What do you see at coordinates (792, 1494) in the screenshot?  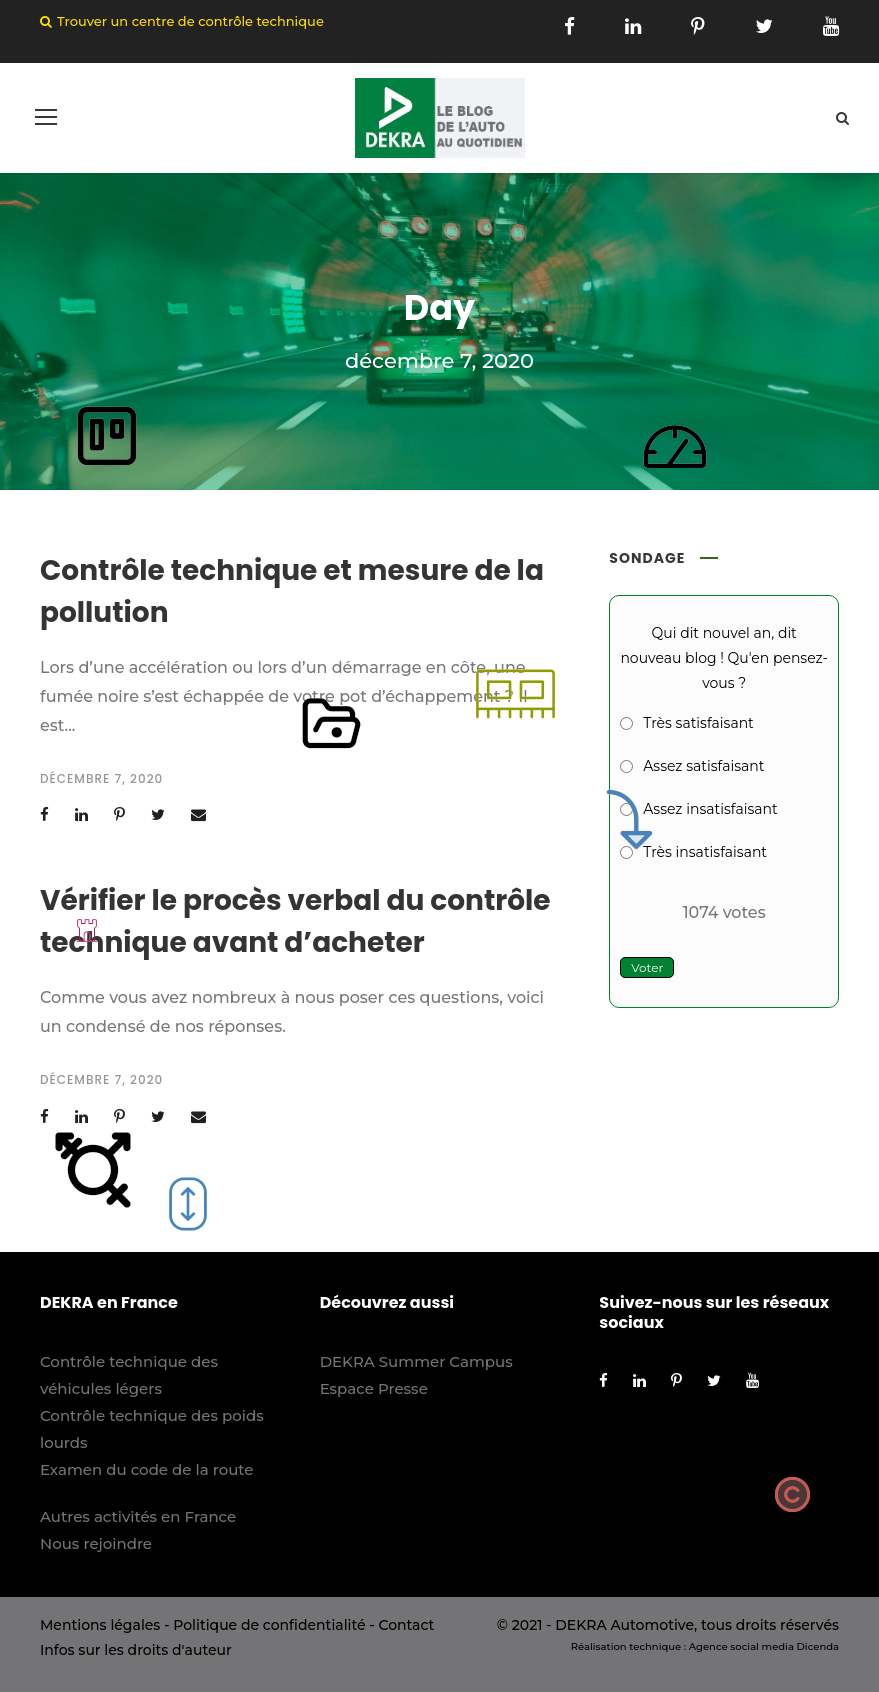 I see `indicates copyrighted content` at bounding box center [792, 1494].